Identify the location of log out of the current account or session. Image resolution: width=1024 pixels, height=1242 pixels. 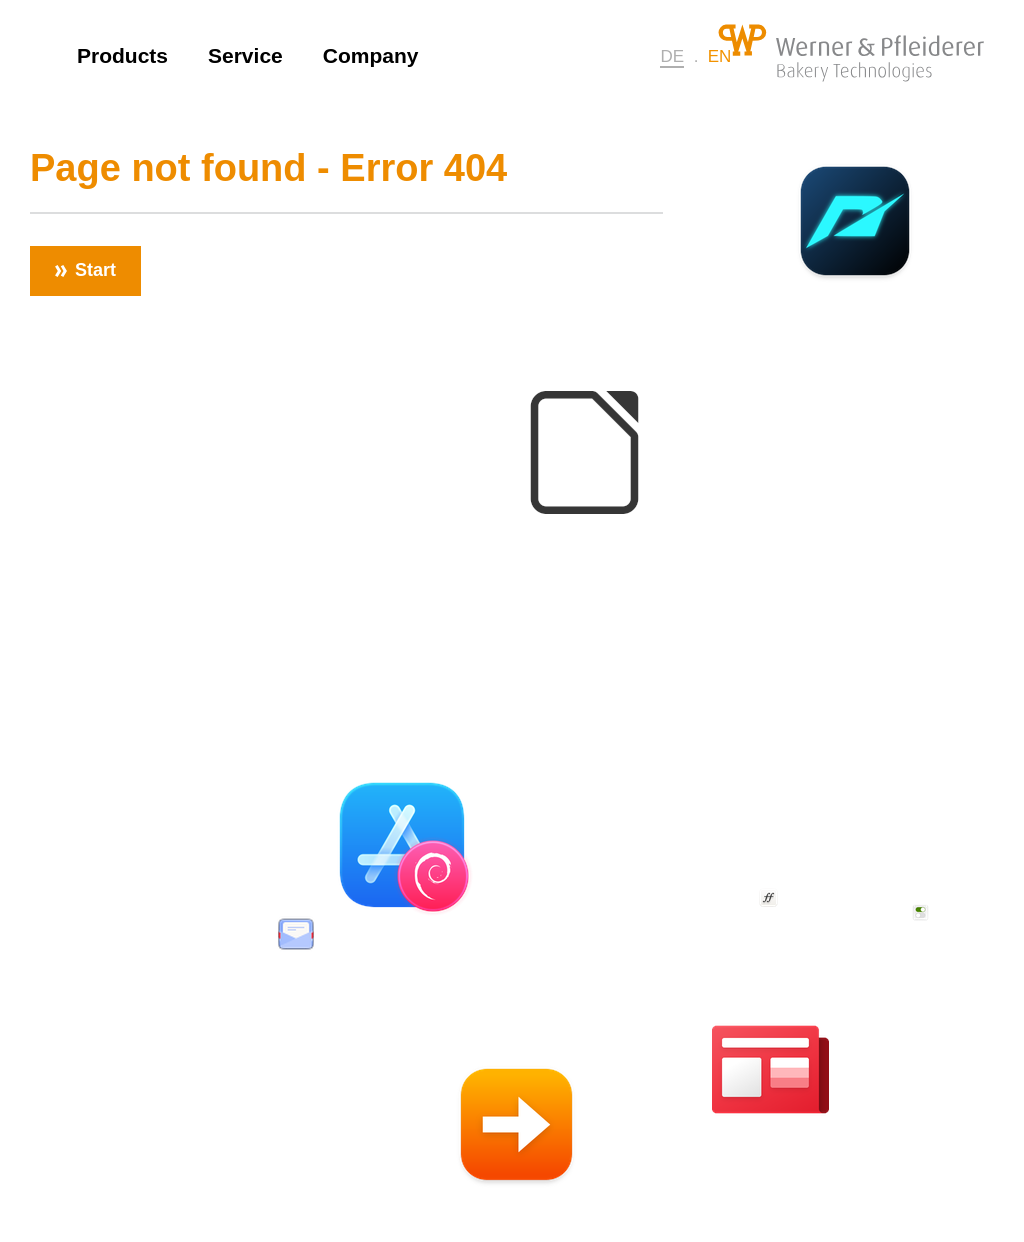
(516, 1124).